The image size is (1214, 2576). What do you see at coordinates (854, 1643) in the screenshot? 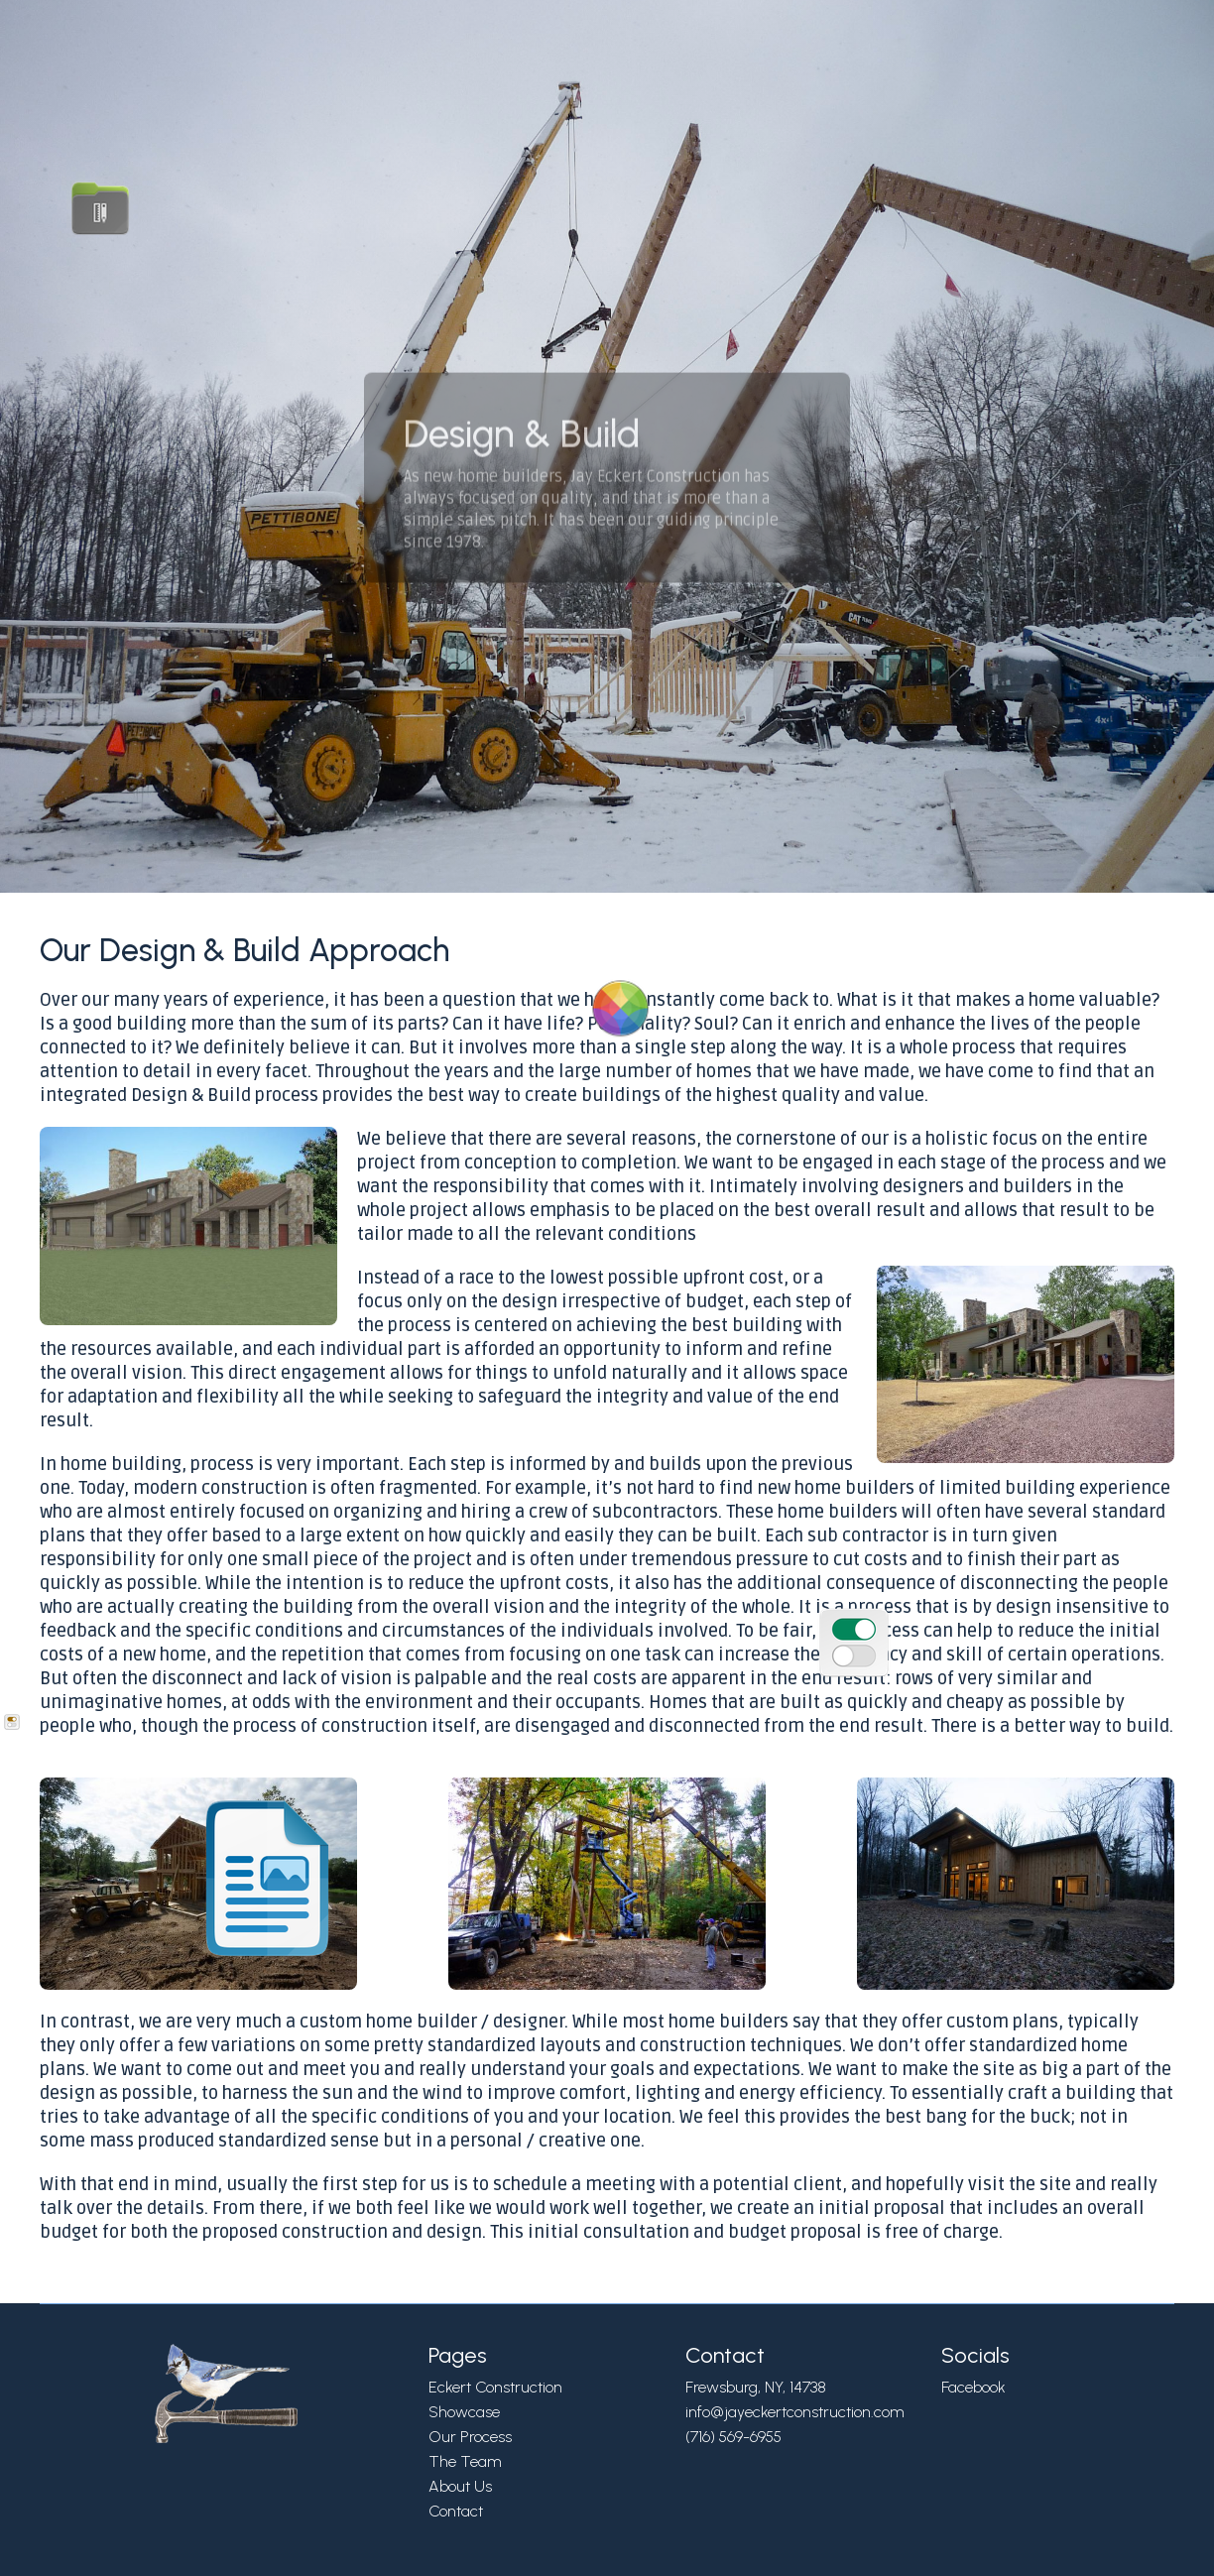
I see `open system tweaks or customization settings` at bounding box center [854, 1643].